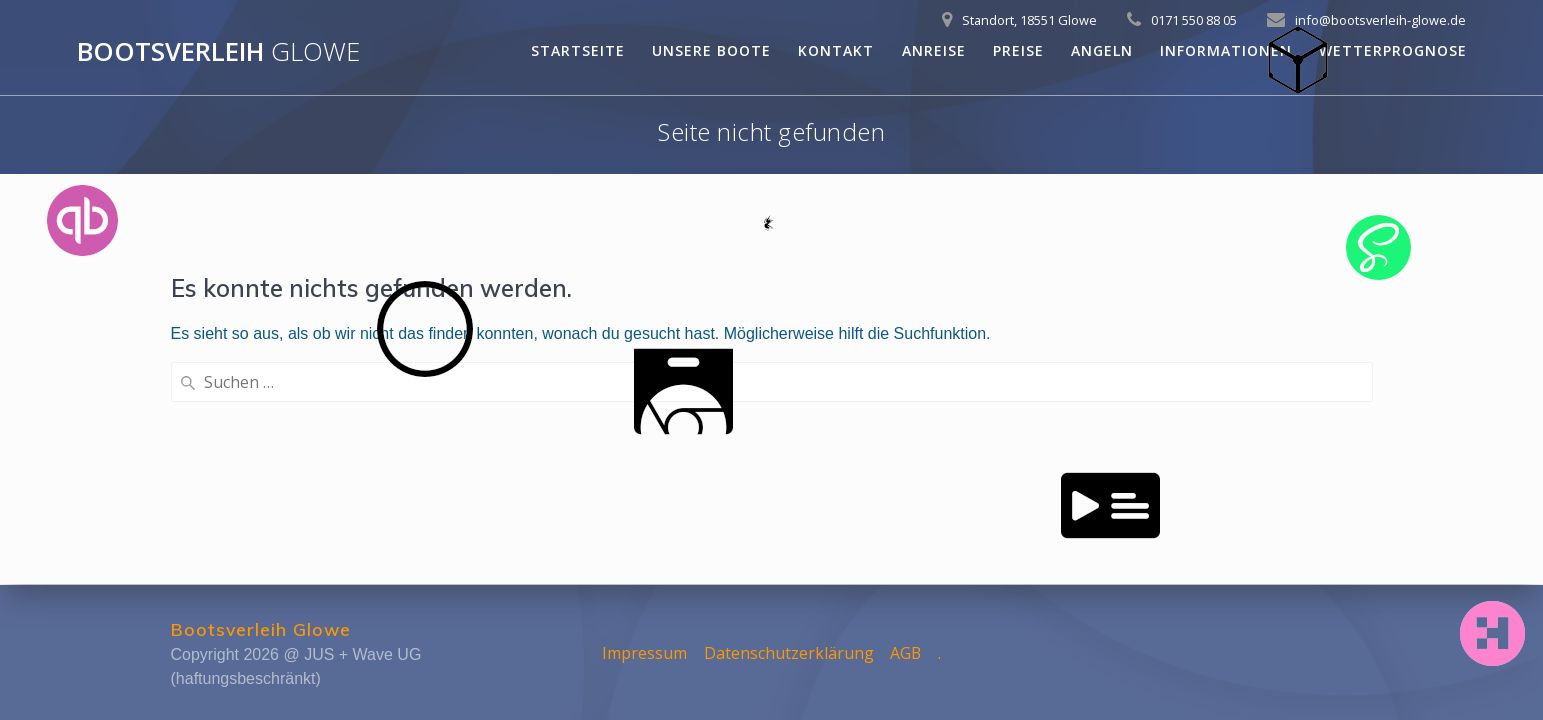 The width and height of the screenshot is (1543, 720). Describe the element at coordinates (683, 391) in the screenshot. I see `open the Chrome Web Store` at that location.